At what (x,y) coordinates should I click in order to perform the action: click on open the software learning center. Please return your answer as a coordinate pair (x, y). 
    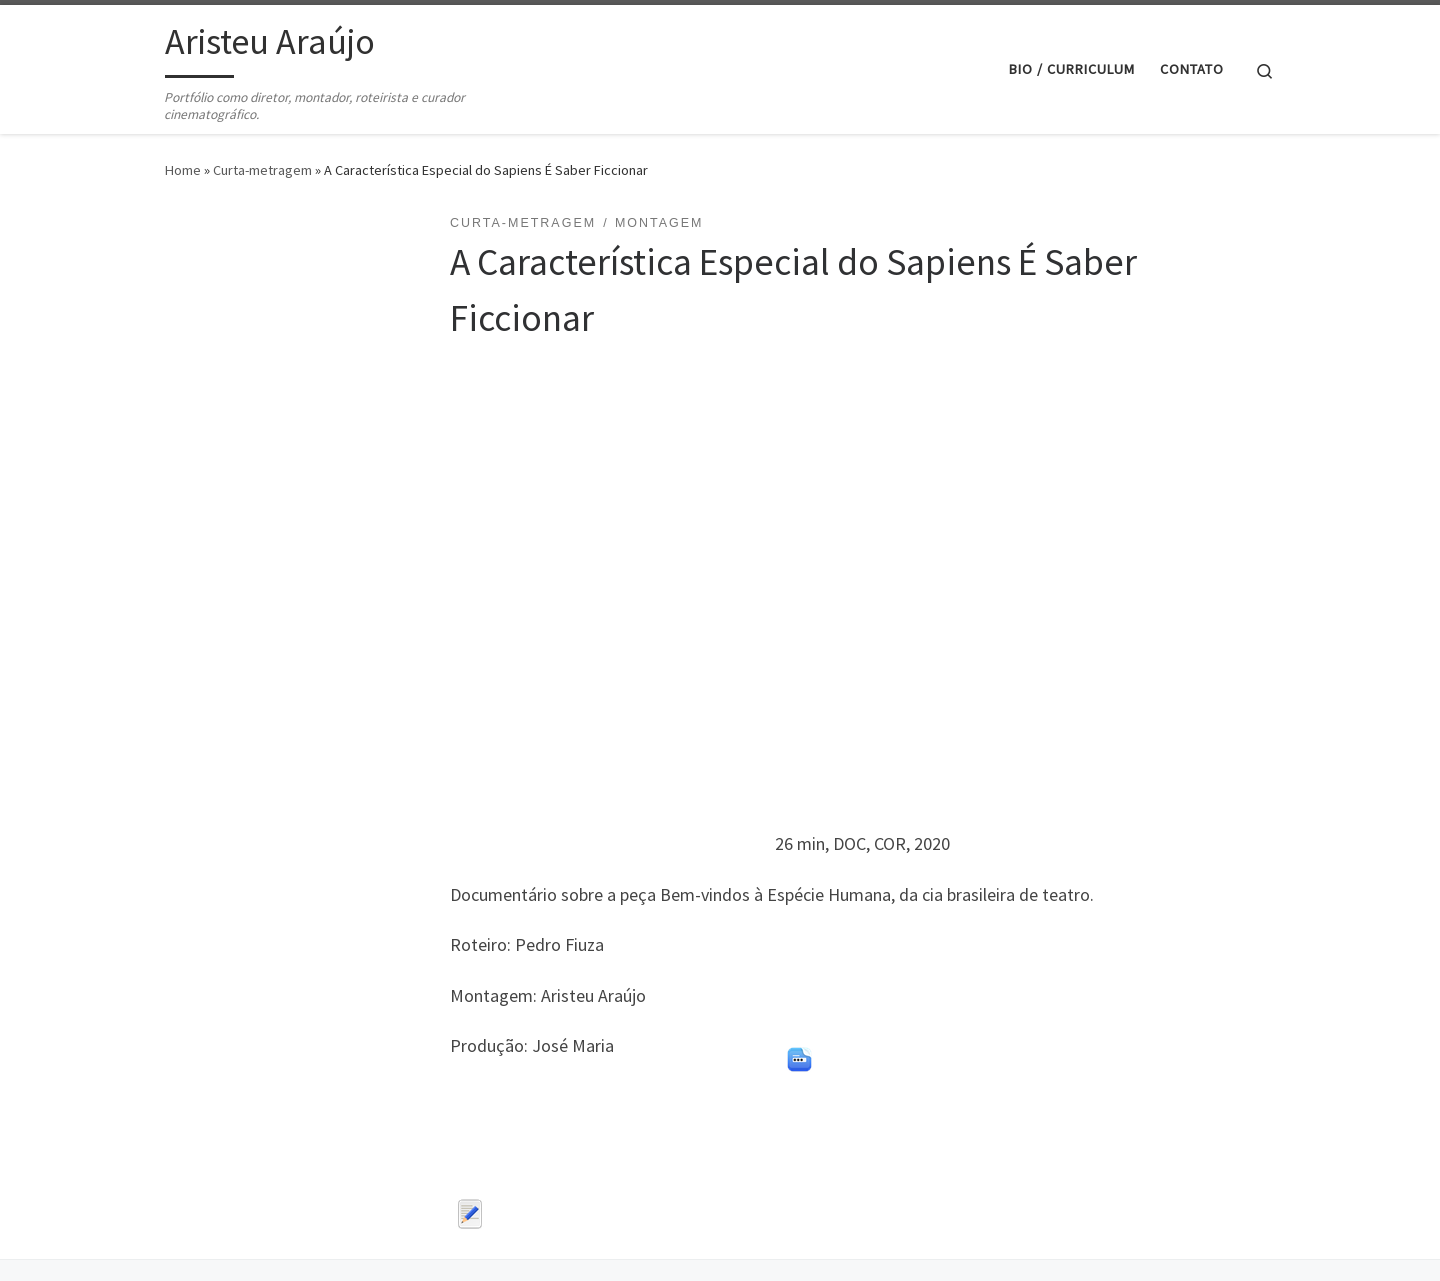
    Looking at the image, I should click on (470, 1214).